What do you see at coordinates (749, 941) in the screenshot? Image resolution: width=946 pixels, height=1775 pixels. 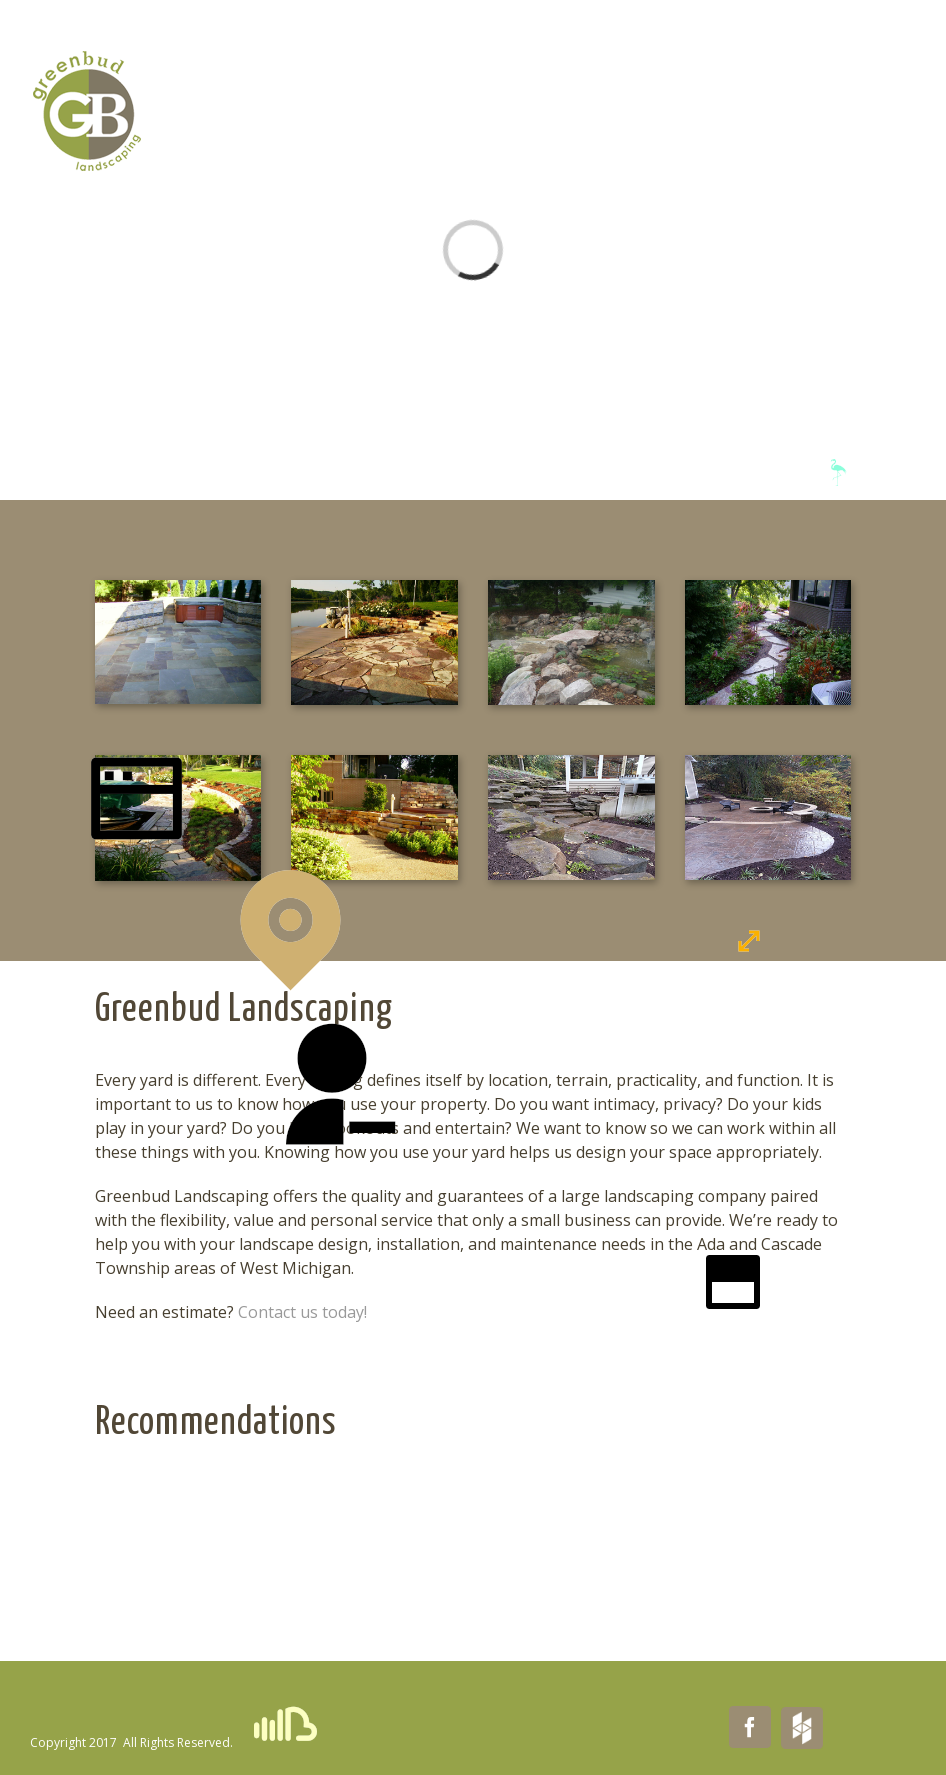 I see `expand content to full screen` at bounding box center [749, 941].